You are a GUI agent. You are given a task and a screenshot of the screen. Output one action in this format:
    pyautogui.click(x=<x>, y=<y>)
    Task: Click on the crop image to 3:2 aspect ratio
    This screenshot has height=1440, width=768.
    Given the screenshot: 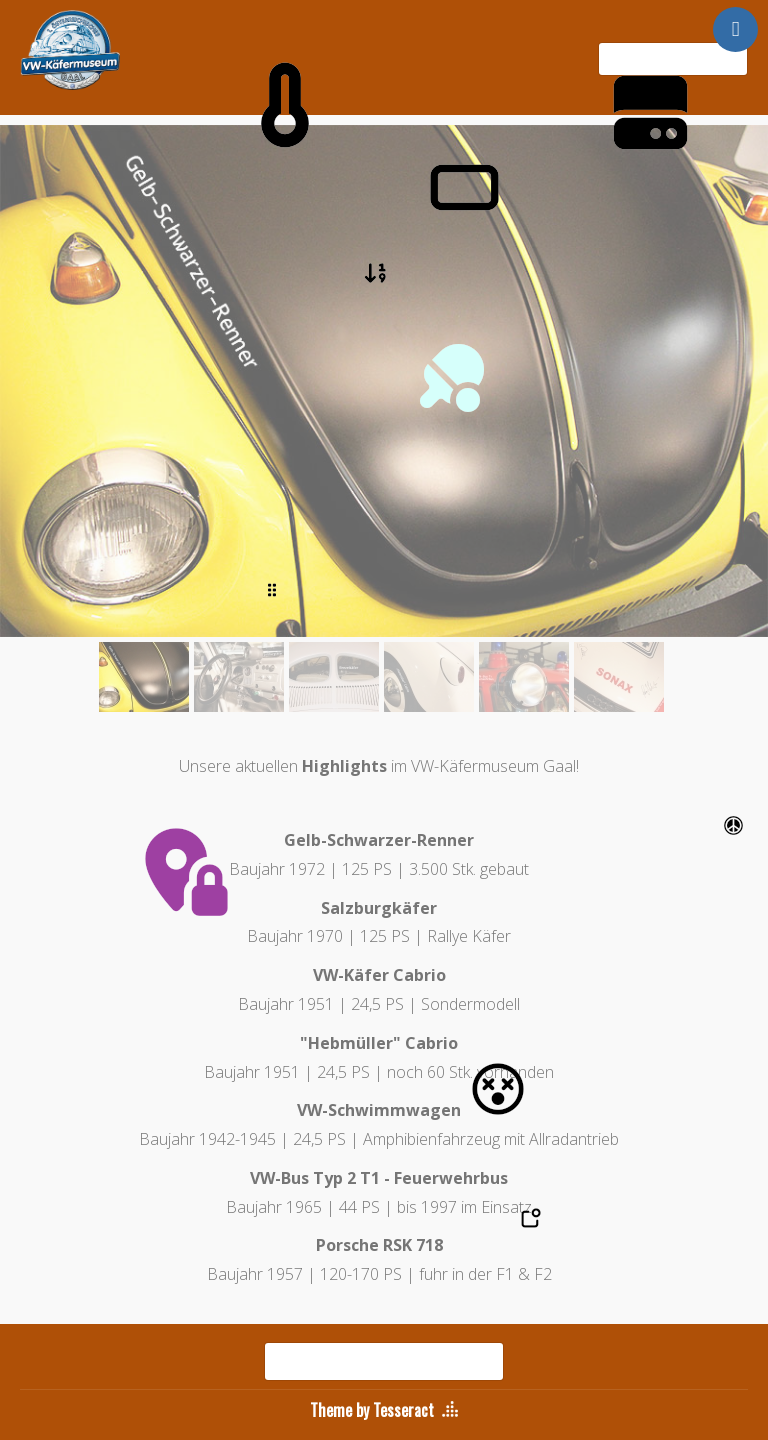 What is the action you would take?
    pyautogui.click(x=464, y=187)
    